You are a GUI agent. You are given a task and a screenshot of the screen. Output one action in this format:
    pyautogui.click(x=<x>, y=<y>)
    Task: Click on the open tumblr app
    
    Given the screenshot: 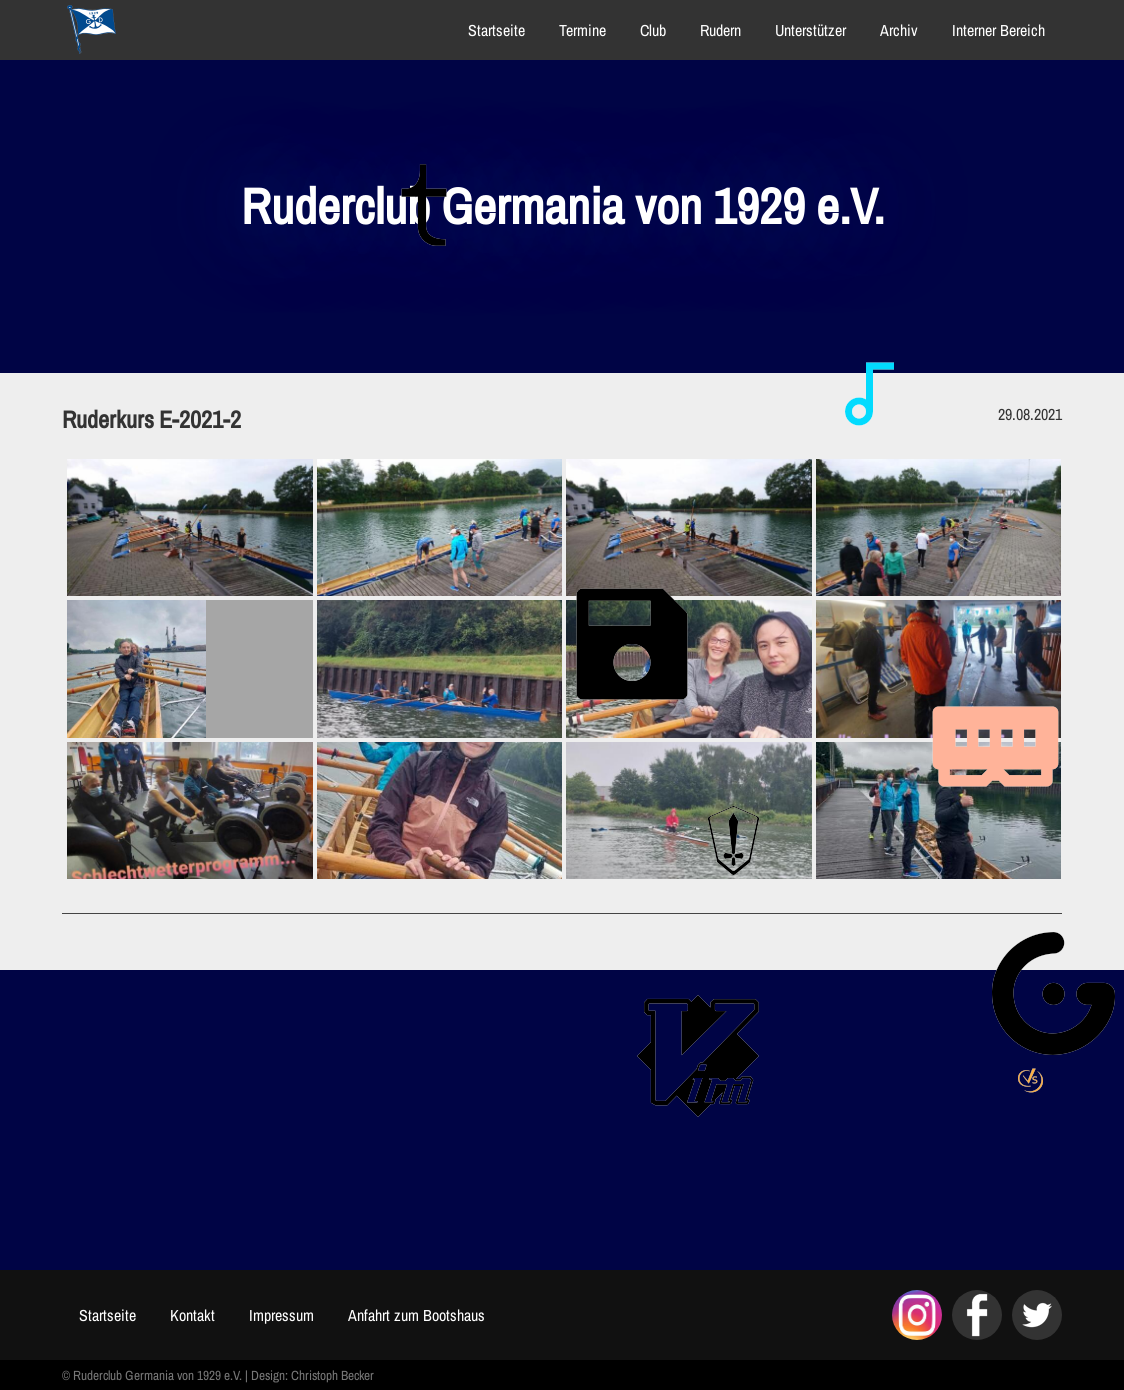 What is the action you would take?
    pyautogui.click(x=422, y=205)
    